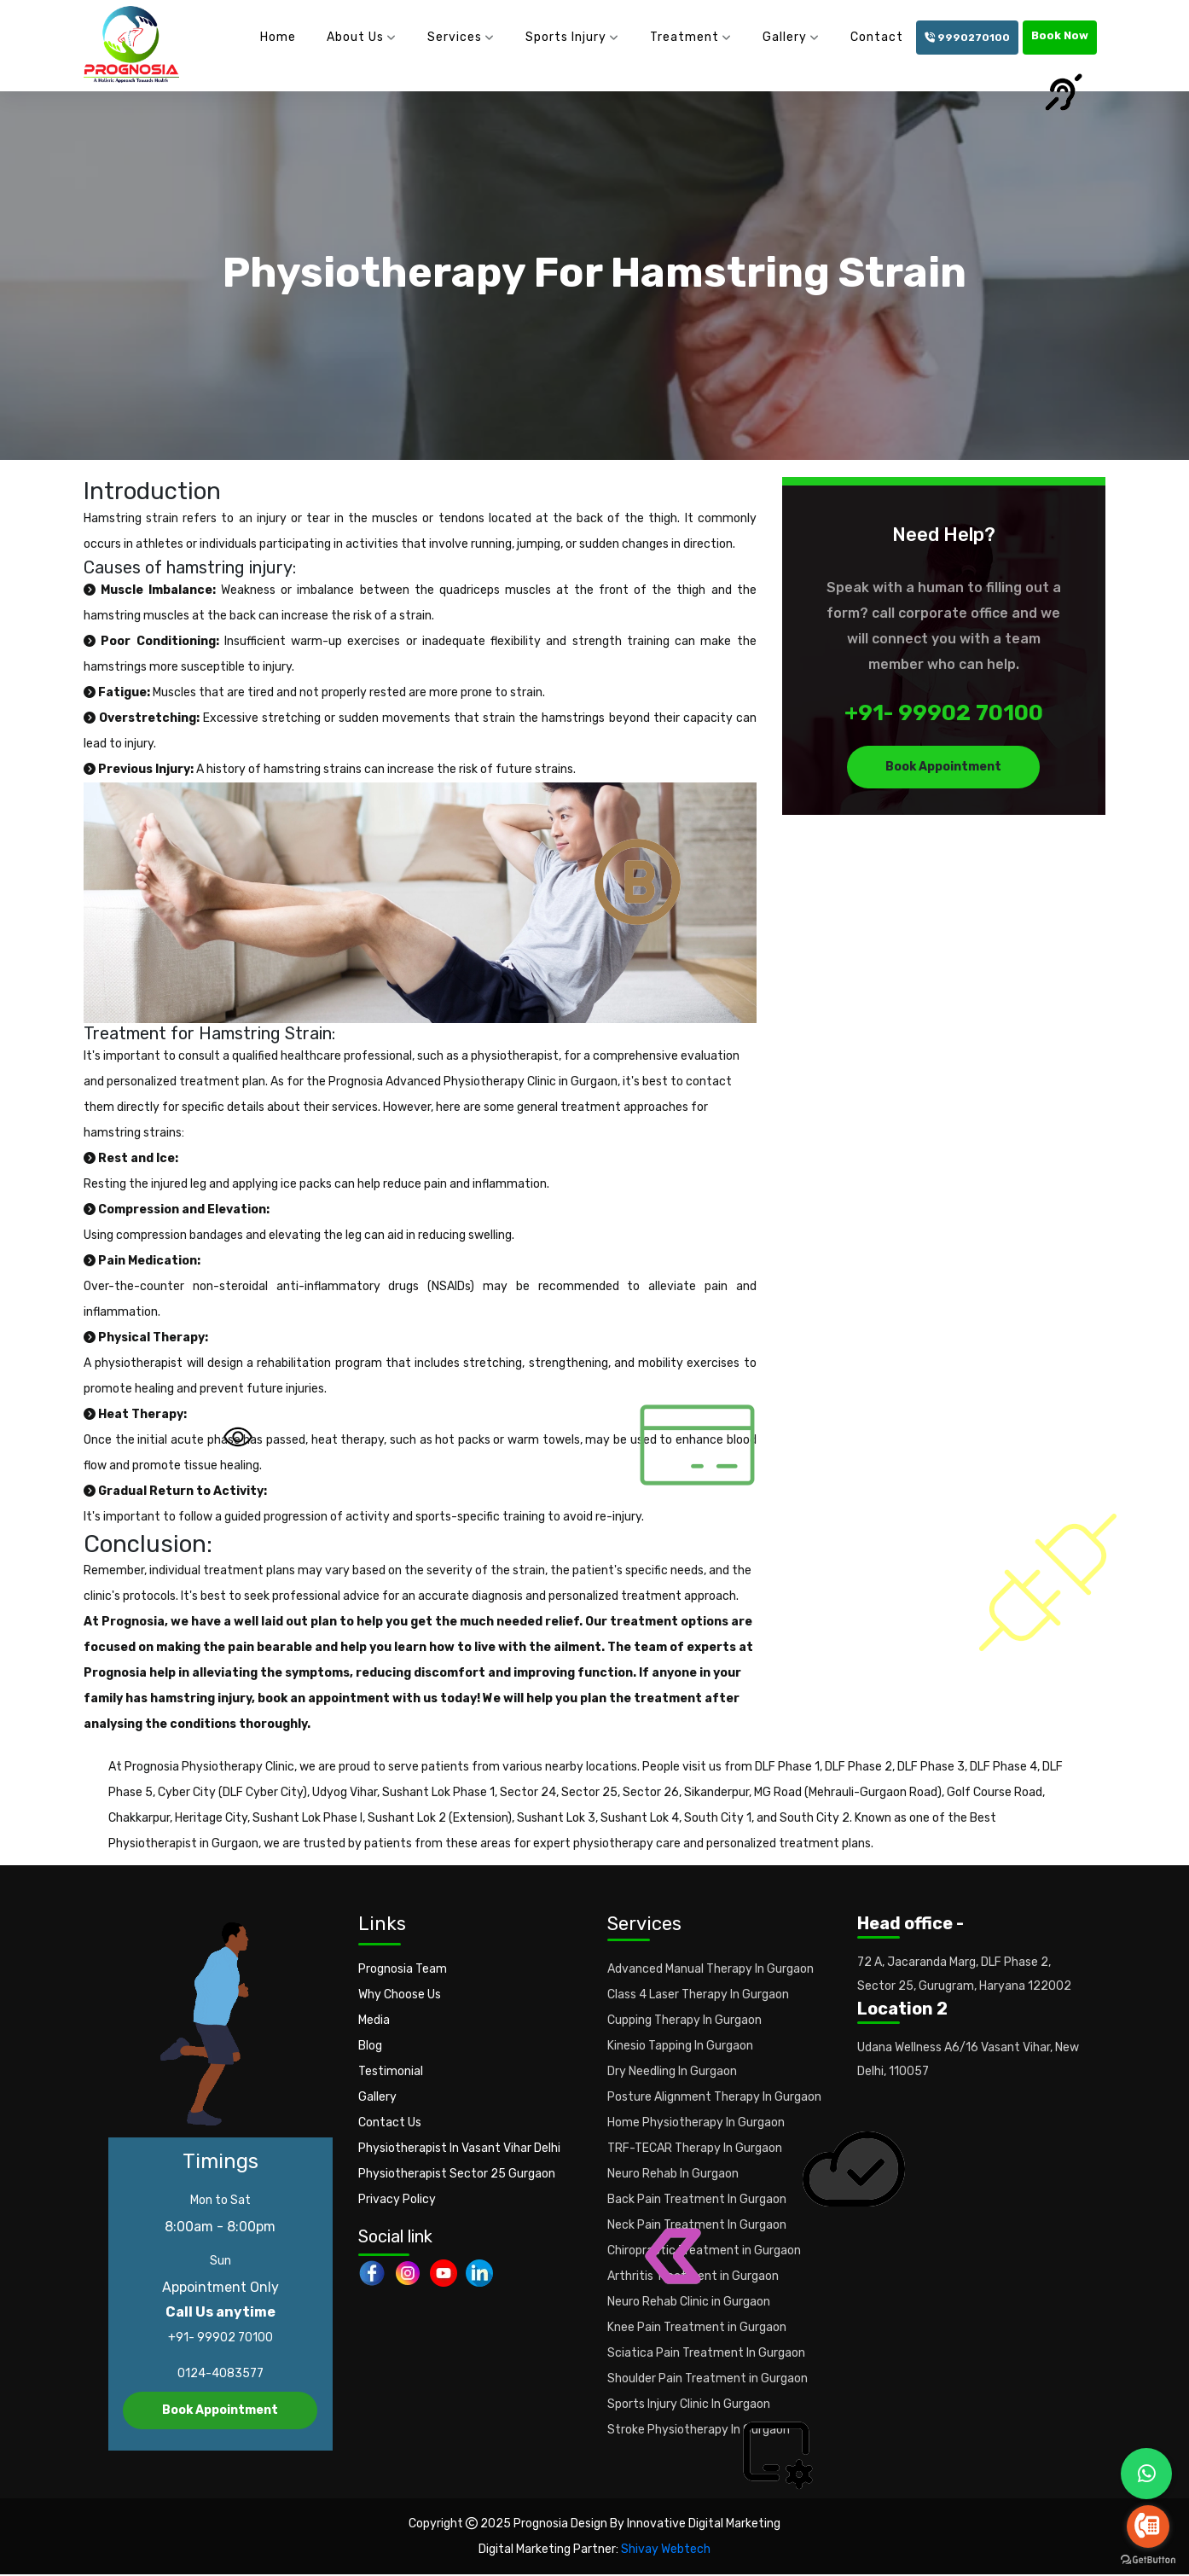 This screenshot has height=2576, width=1189. I want to click on connect or establish a connection between devices, so click(1047, 1582).